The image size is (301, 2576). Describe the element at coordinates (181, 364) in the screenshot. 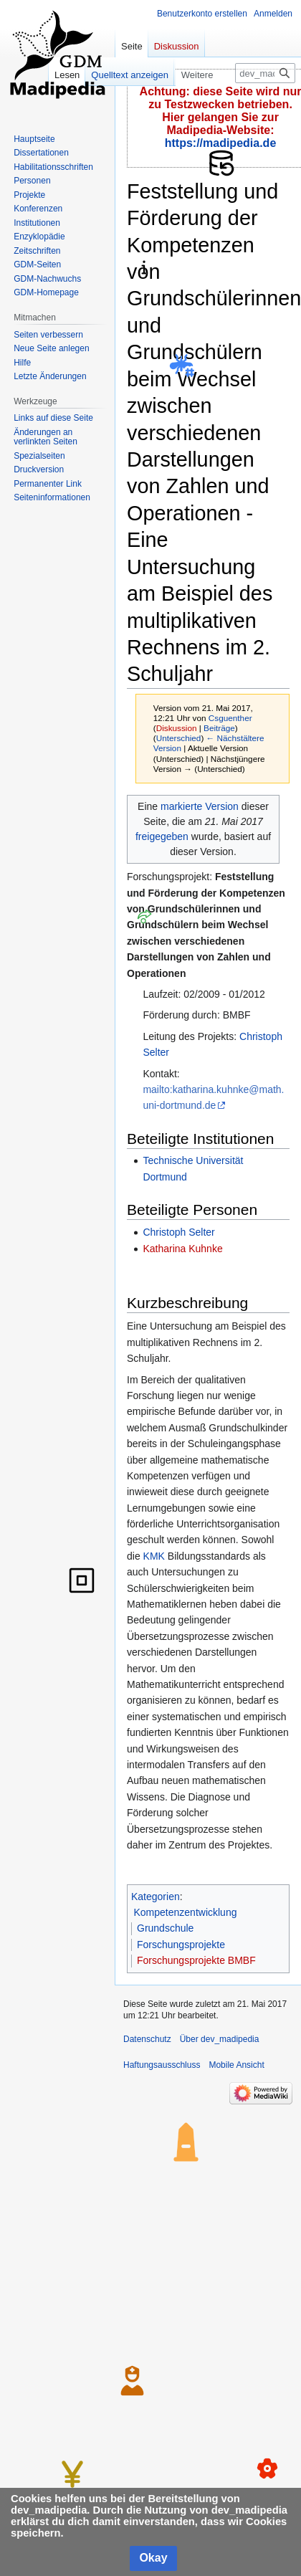

I see `mosquito protection or pest control settings` at that location.